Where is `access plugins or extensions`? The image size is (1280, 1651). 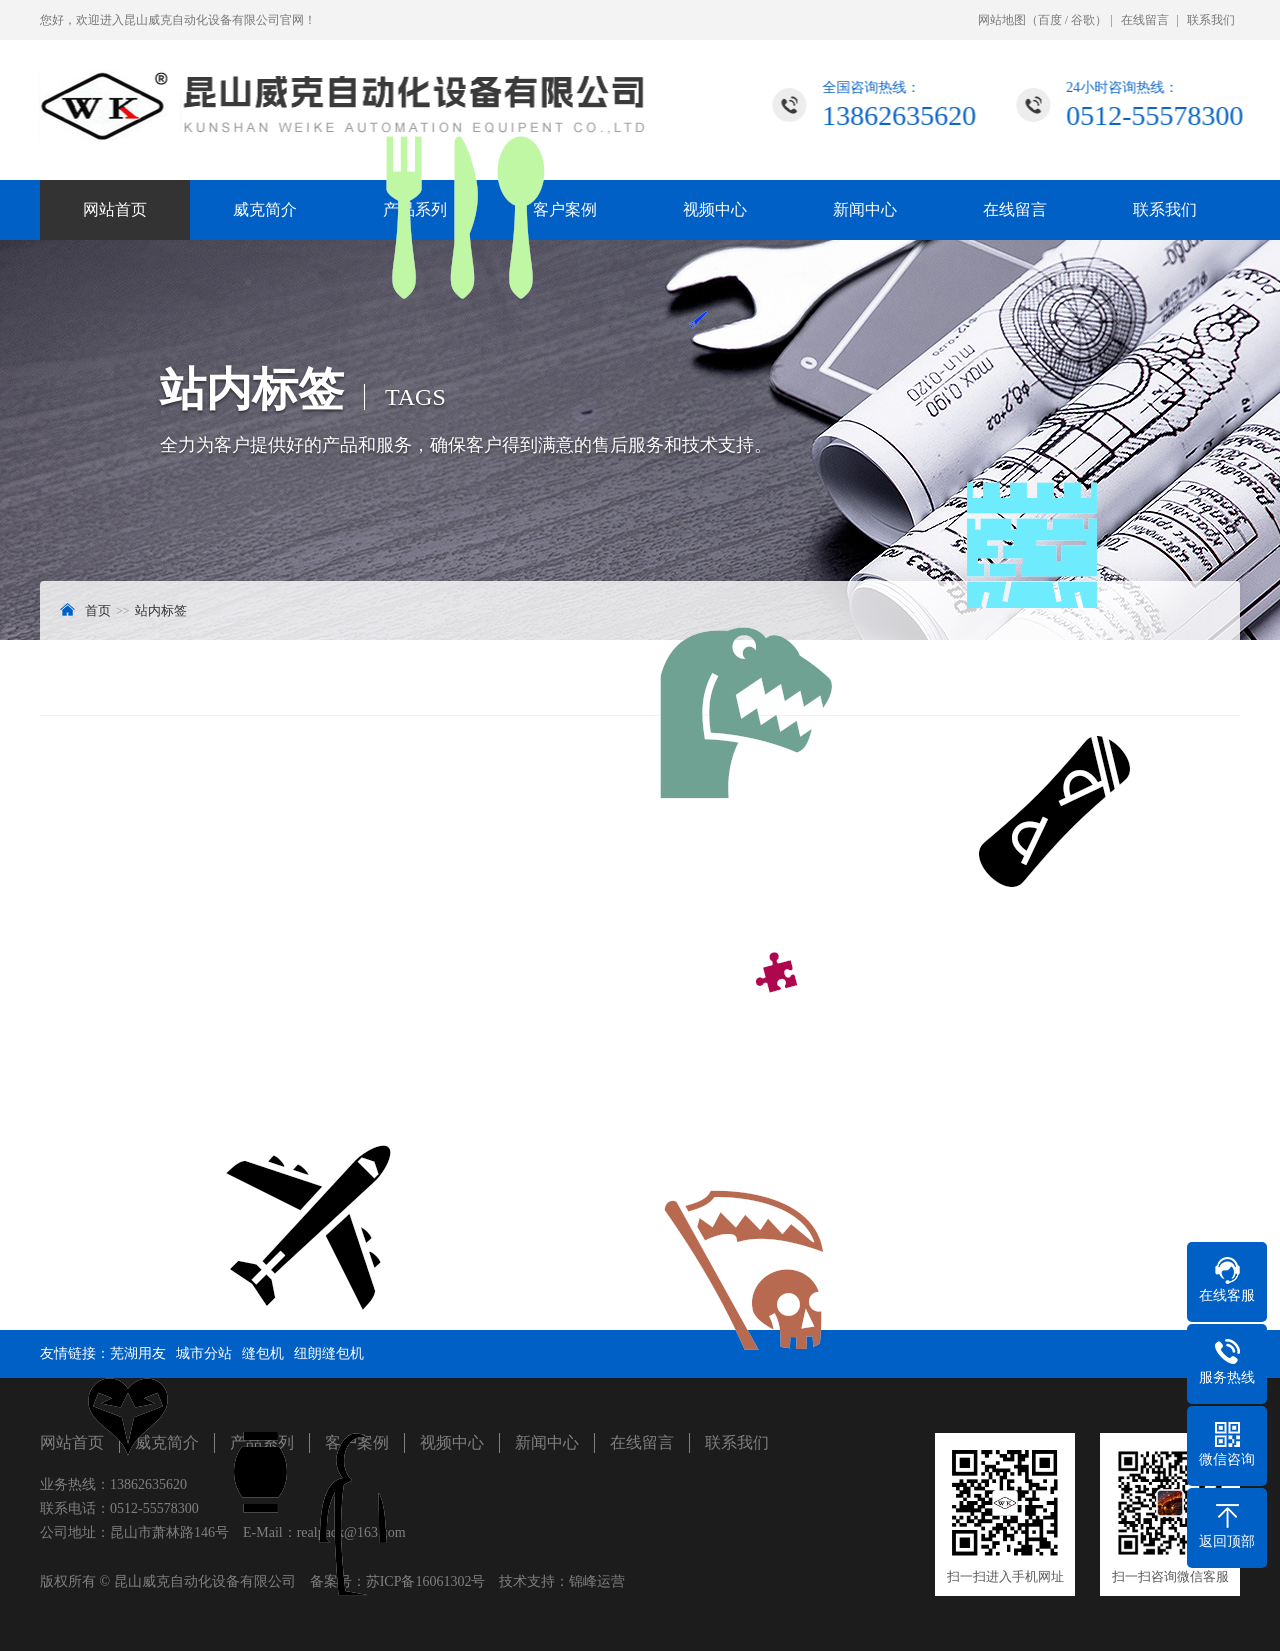 access plugins or extensions is located at coordinates (776, 972).